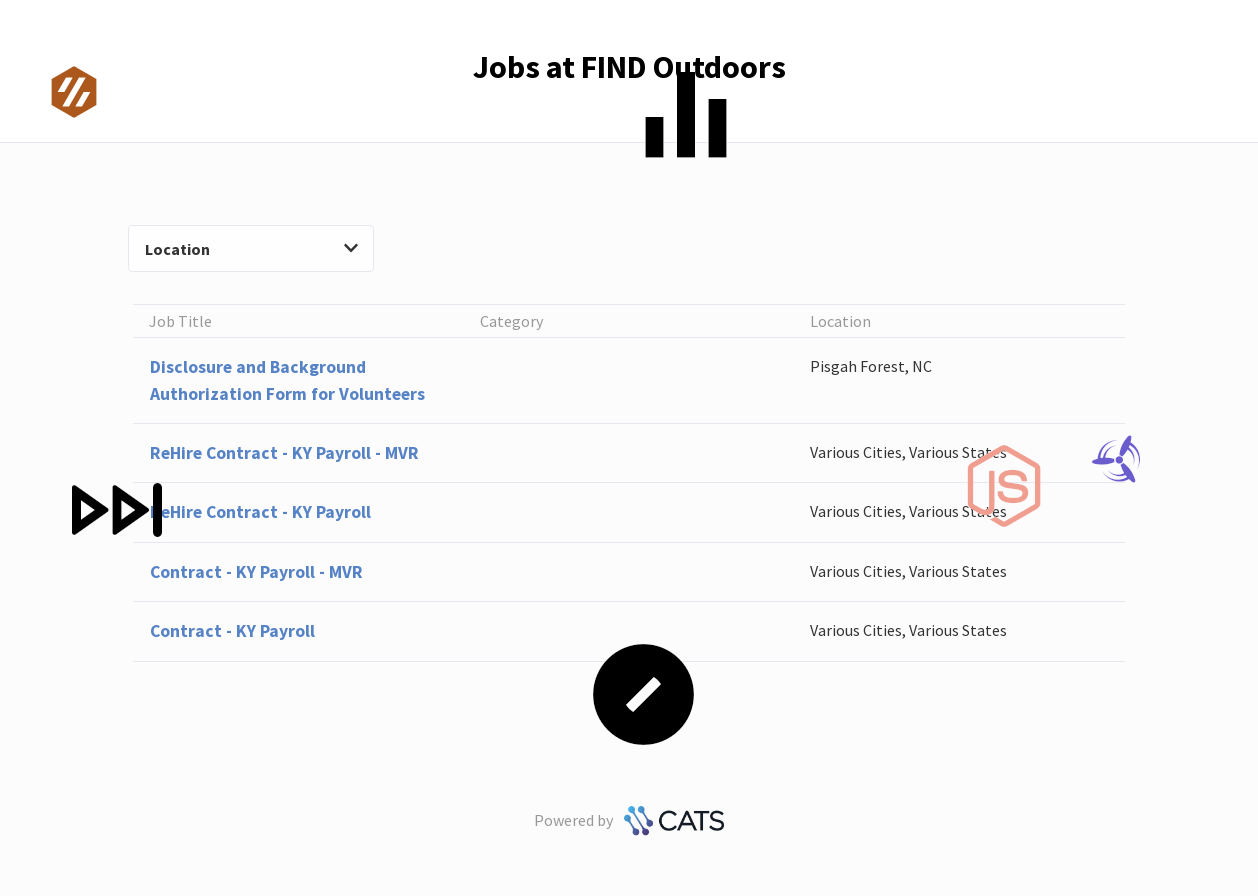 The width and height of the screenshot is (1258, 896). Describe the element at coordinates (117, 510) in the screenshot. I see `skip to the end of the current track` at that location.